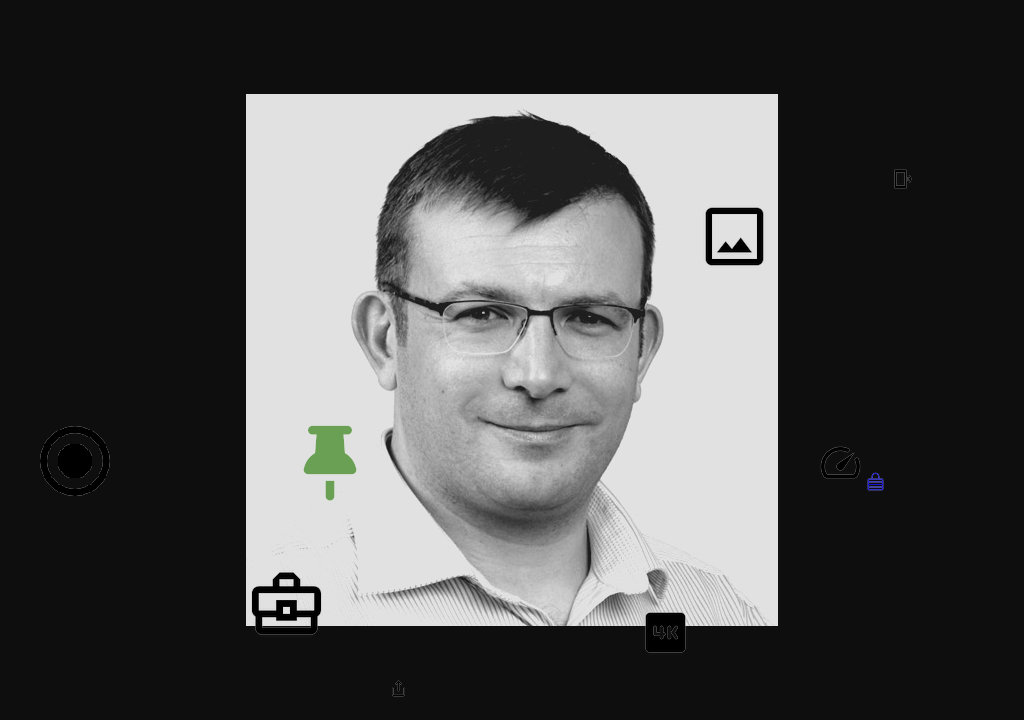 Image resolution: width=1024 pixels, height=720 pixels. What do you see at coordinates (665, 632) in the screenshot?
I see `indicates 4K video quality is available` at bounding box center [665, 632].